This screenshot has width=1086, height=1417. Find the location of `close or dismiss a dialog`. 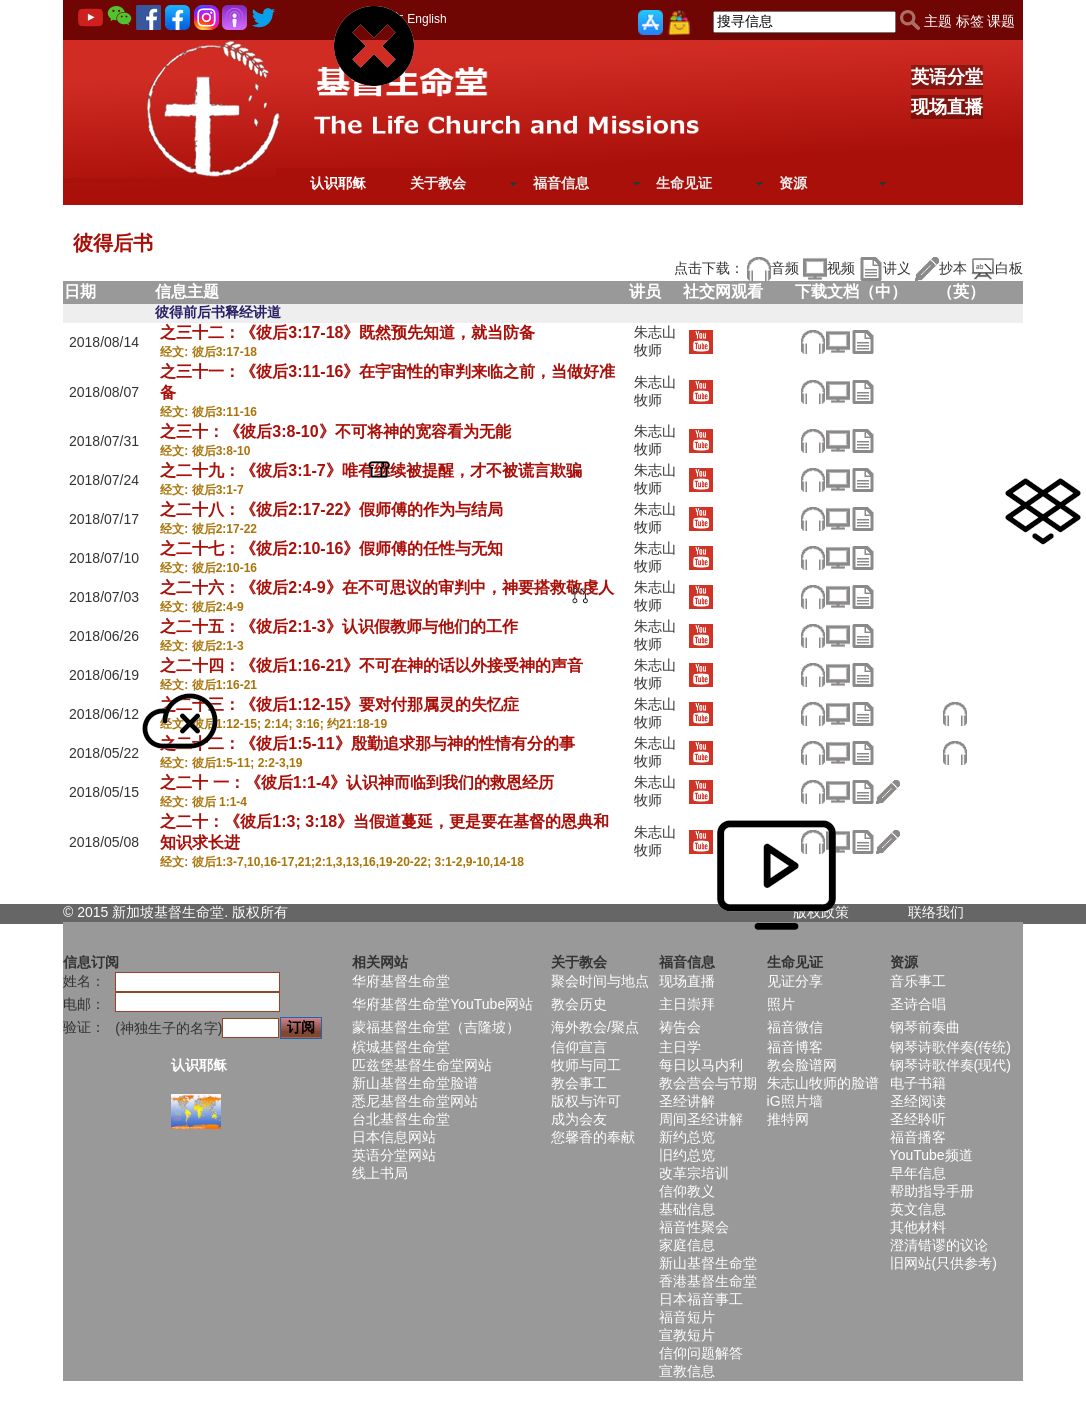

close or dismiss a dialog is located at coordinates (374, 46).